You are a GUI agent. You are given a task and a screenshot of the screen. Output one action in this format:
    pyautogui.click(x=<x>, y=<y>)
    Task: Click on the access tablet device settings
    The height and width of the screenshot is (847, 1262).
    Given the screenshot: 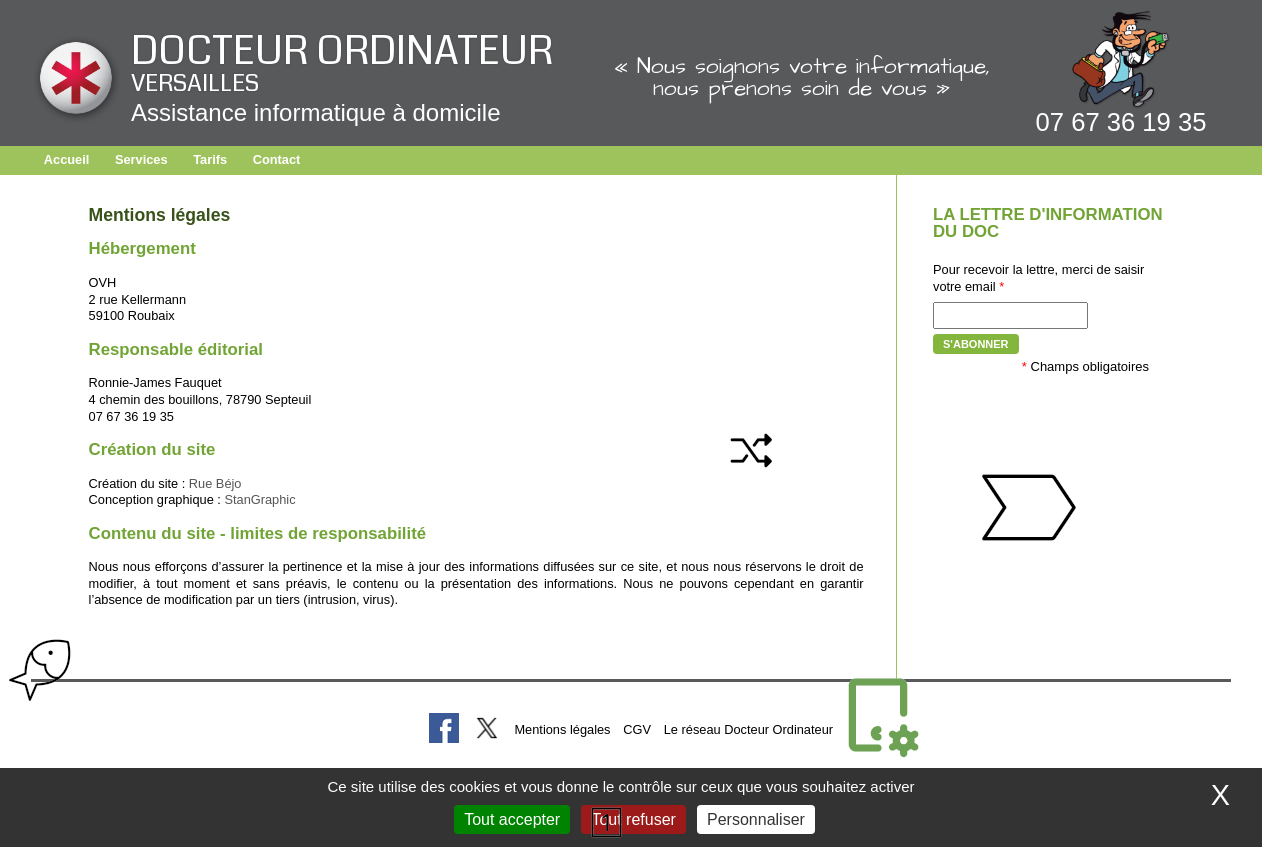 What is the action you would take?
    pyautogui.click(x=878, y=715)
    